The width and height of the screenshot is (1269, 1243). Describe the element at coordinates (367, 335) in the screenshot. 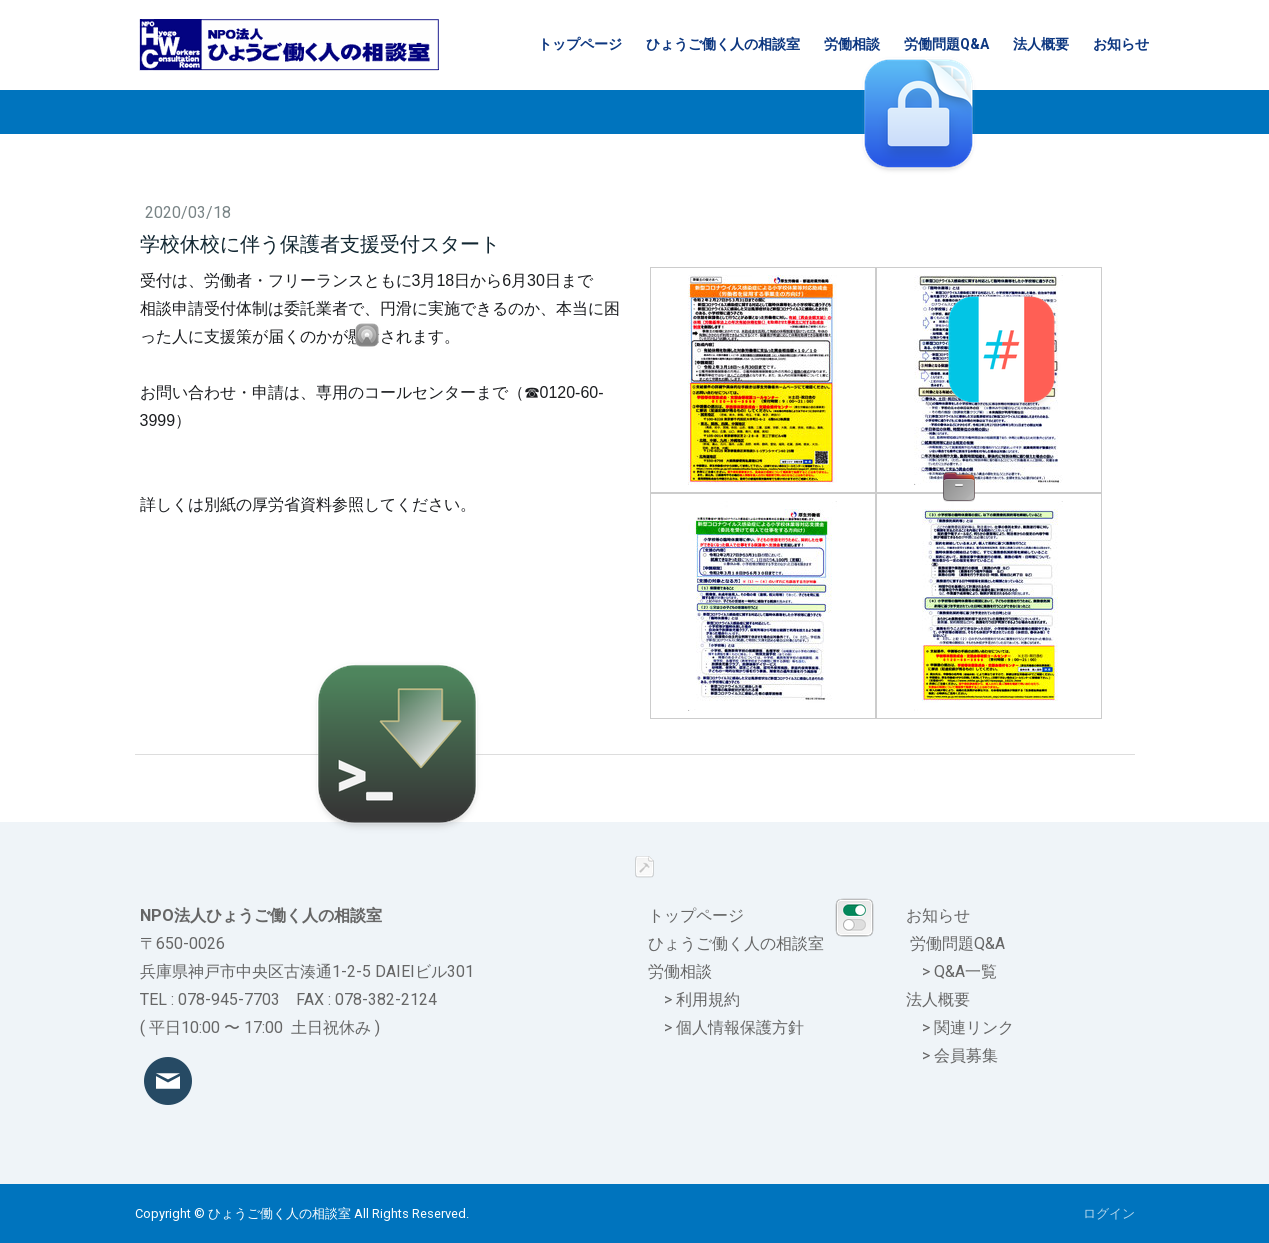

I see `share files wirelessly via airdrop` at that location.